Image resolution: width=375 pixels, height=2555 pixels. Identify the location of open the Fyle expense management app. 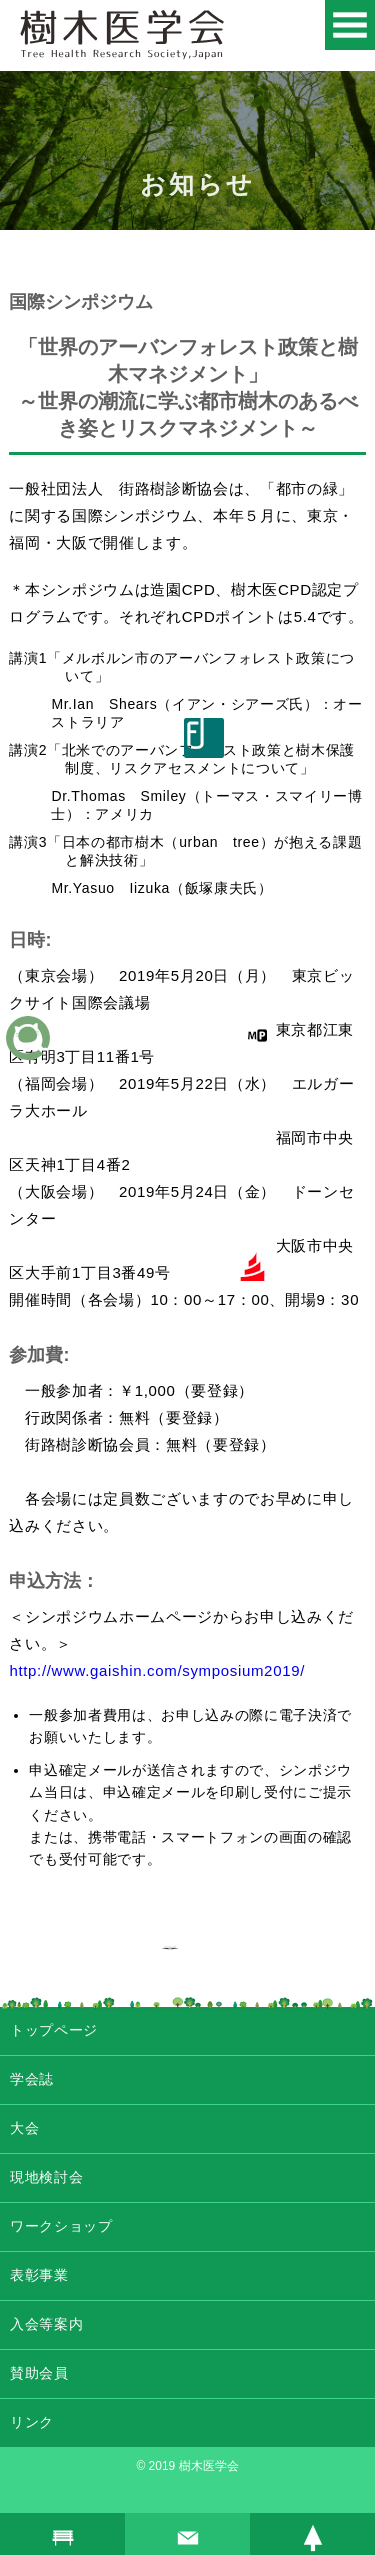
(204, 738).